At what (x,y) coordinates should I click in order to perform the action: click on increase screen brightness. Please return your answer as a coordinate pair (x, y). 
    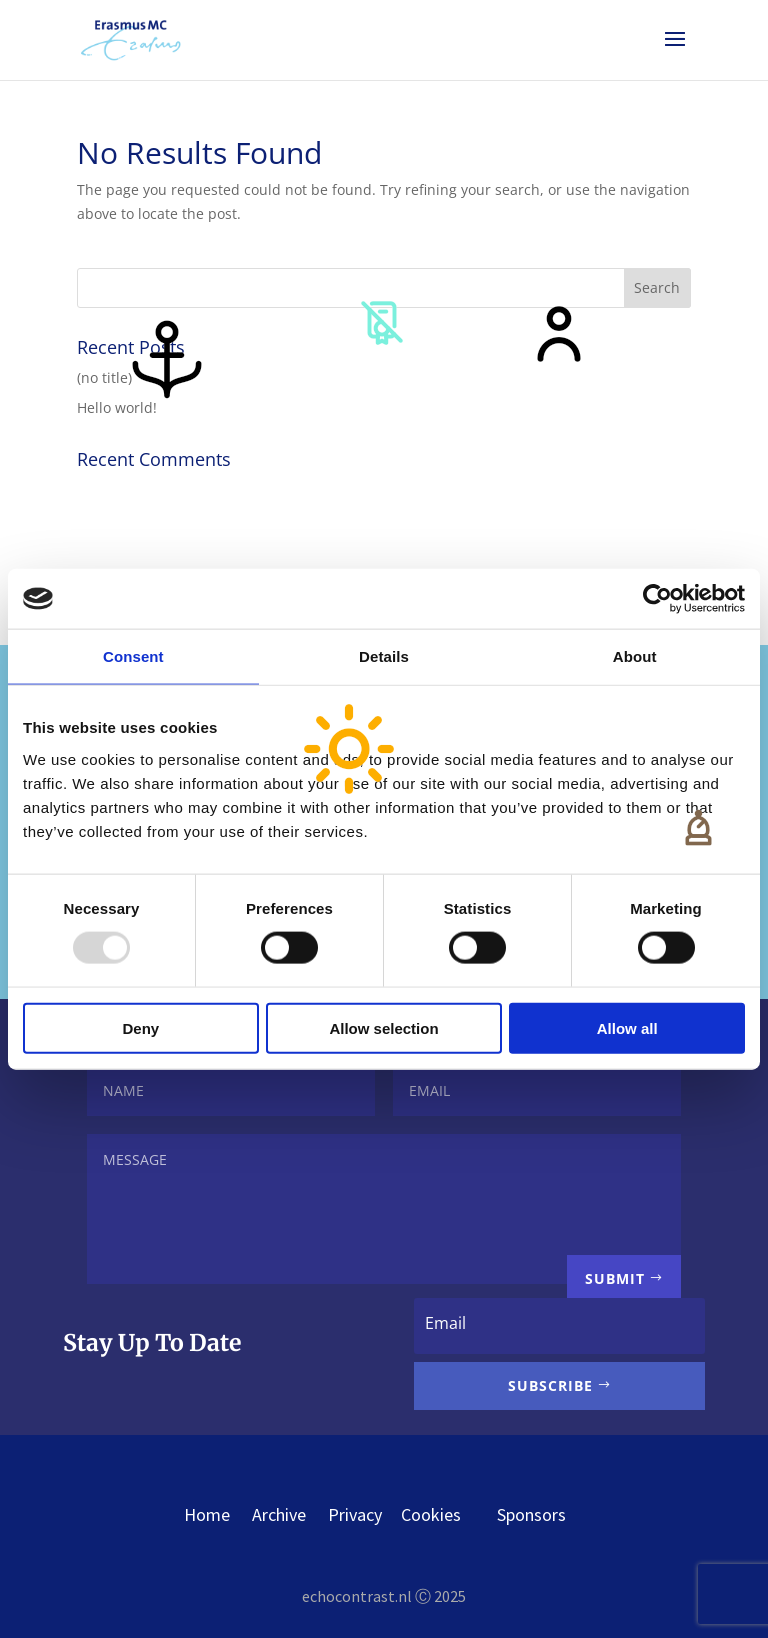
    Looking at the image, I should click on (349, 749).